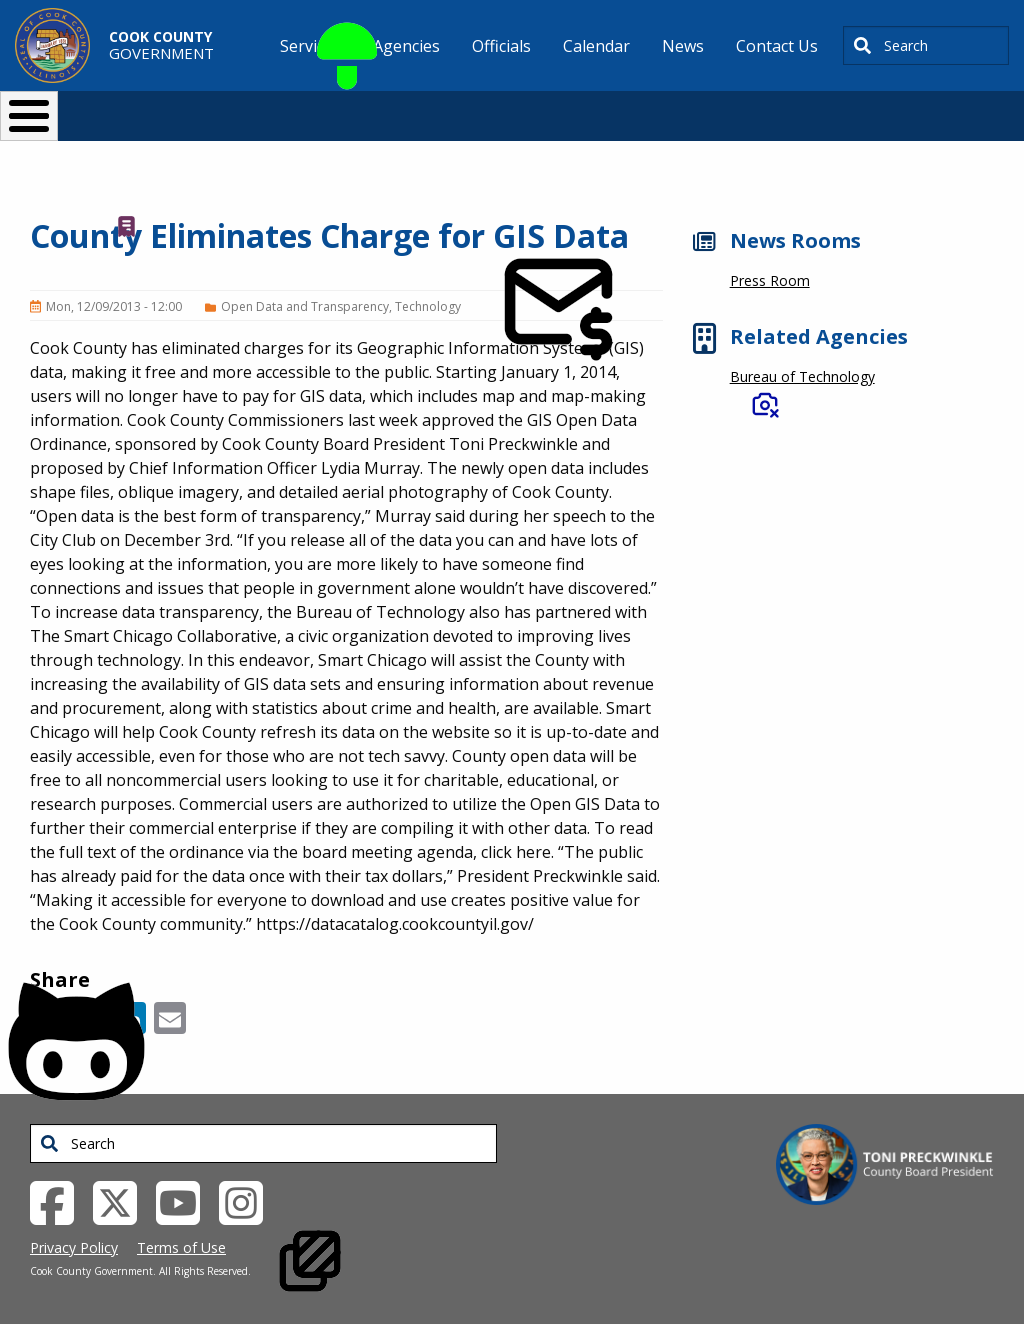 The width and height of the screenshot is (1024, 1325). What do you see at coordinates (765, 404) in the screenshot?
I see `disable camera access` at bounding box center [765, 404].